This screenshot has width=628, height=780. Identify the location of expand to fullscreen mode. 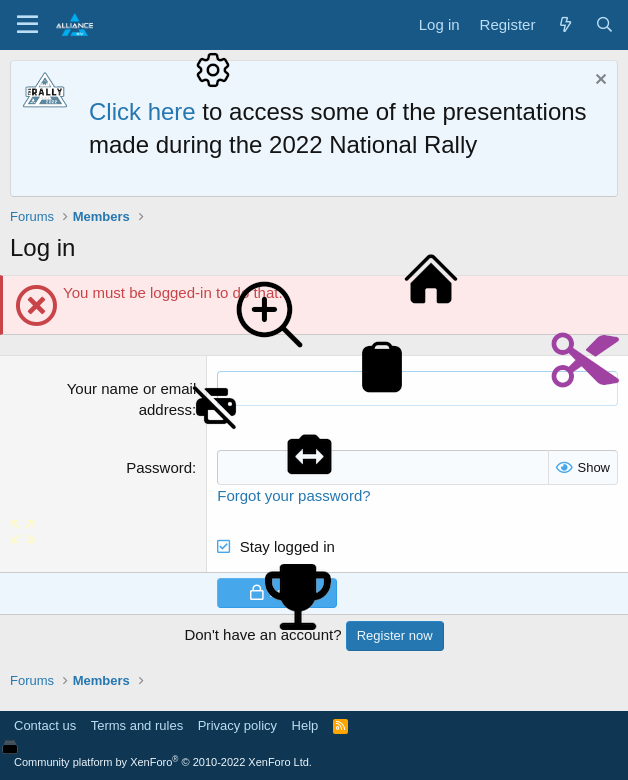
(22, 531).